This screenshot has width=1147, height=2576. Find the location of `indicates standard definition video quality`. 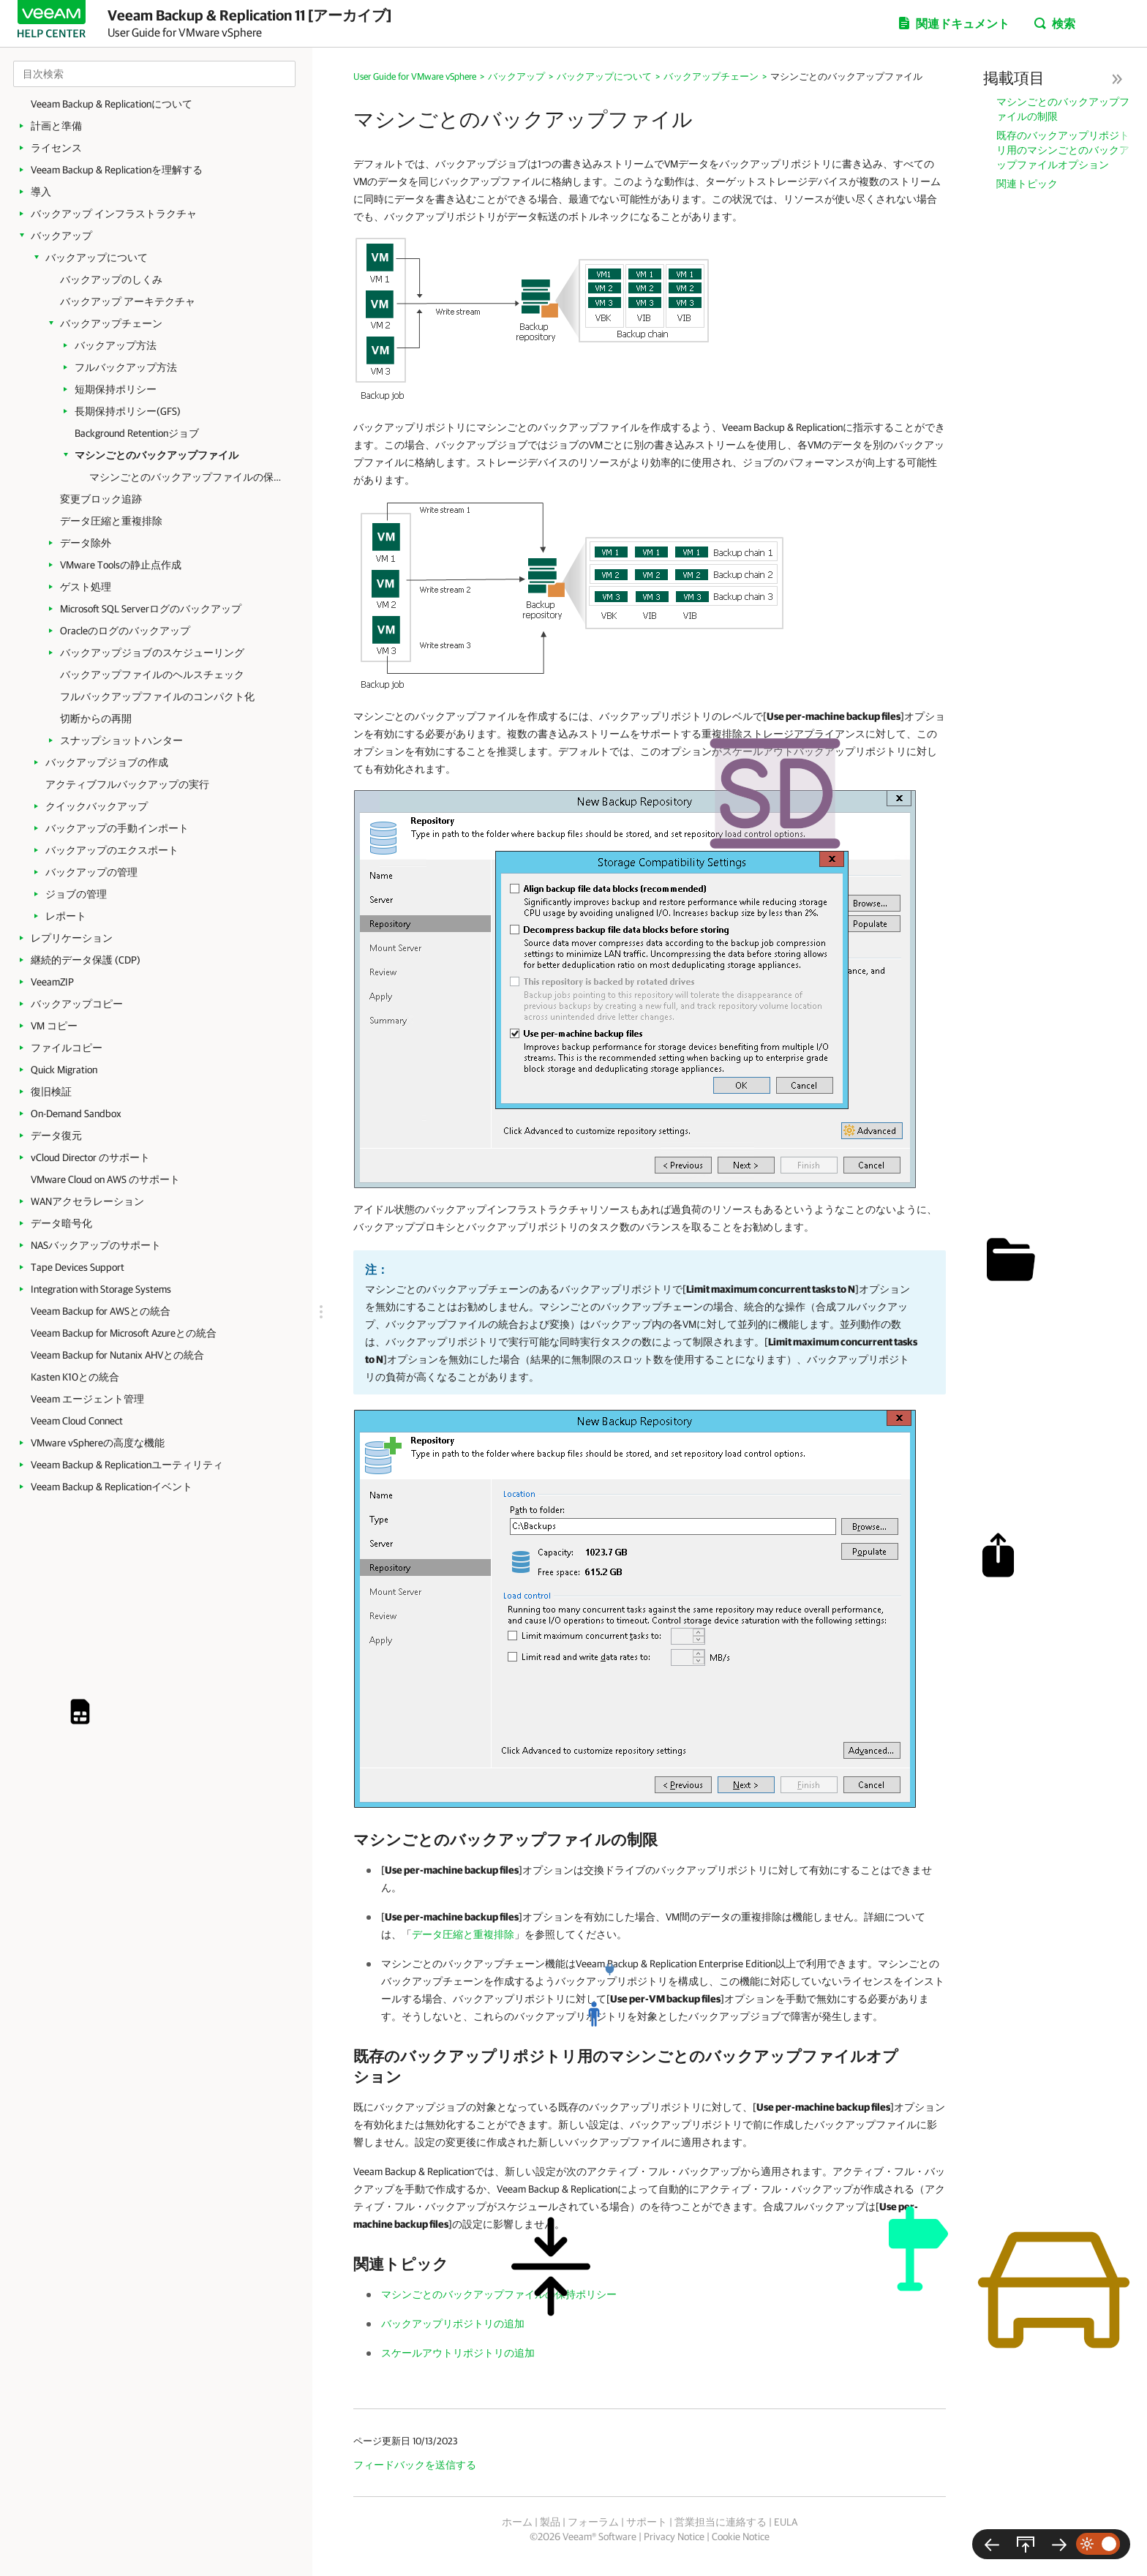

indicates standard definition video quality is located at coordinates (775, 793).